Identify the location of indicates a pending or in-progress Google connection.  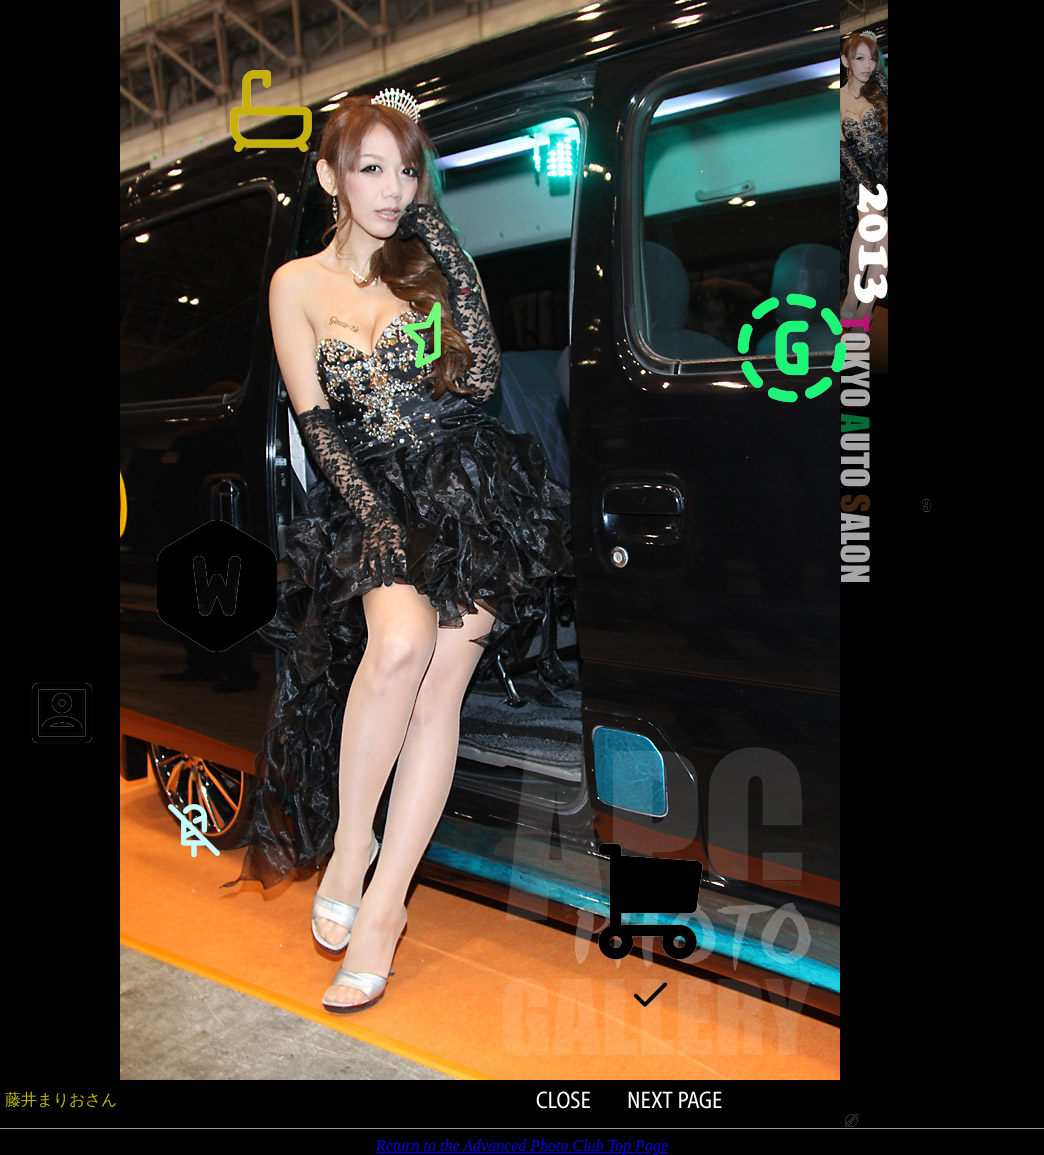
(792, 348).